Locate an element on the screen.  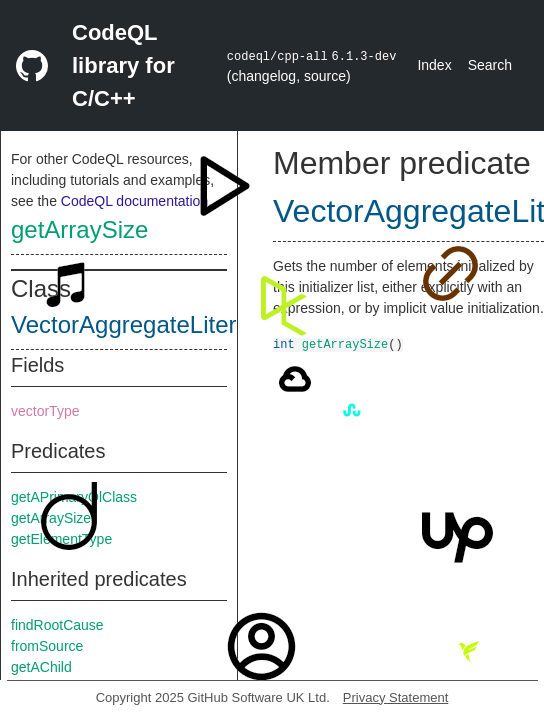
open the Upwork app is located at coordinates (457, 537).